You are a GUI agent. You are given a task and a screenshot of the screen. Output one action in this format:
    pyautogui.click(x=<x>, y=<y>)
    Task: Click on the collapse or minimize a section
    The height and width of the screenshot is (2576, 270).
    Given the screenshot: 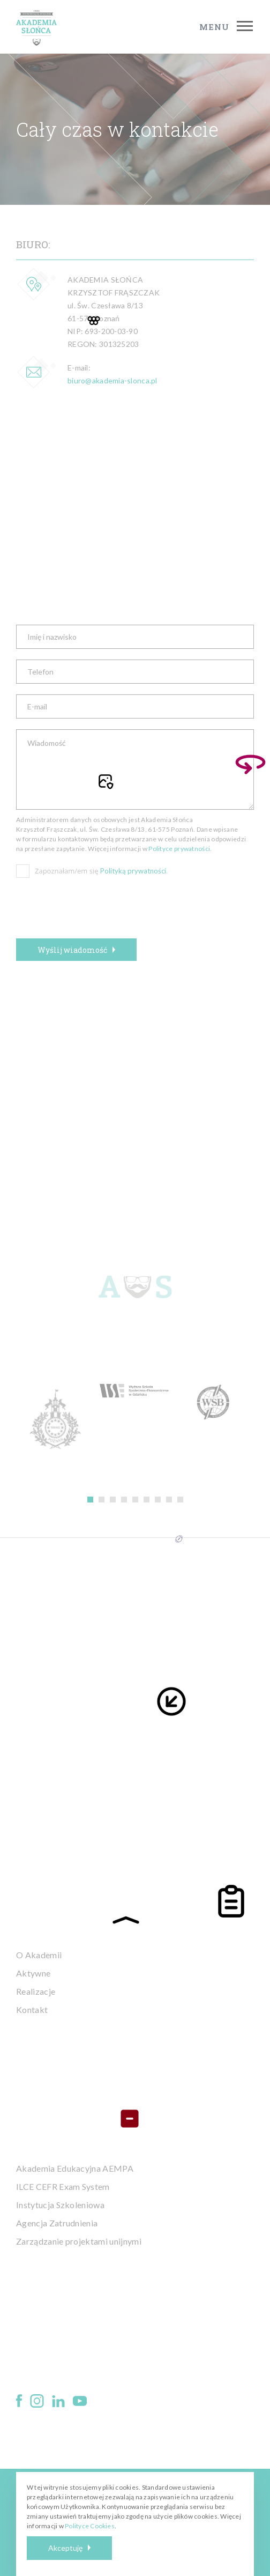 What is the action you would take?
    pyautogui.click(x=126, y=1921)
    